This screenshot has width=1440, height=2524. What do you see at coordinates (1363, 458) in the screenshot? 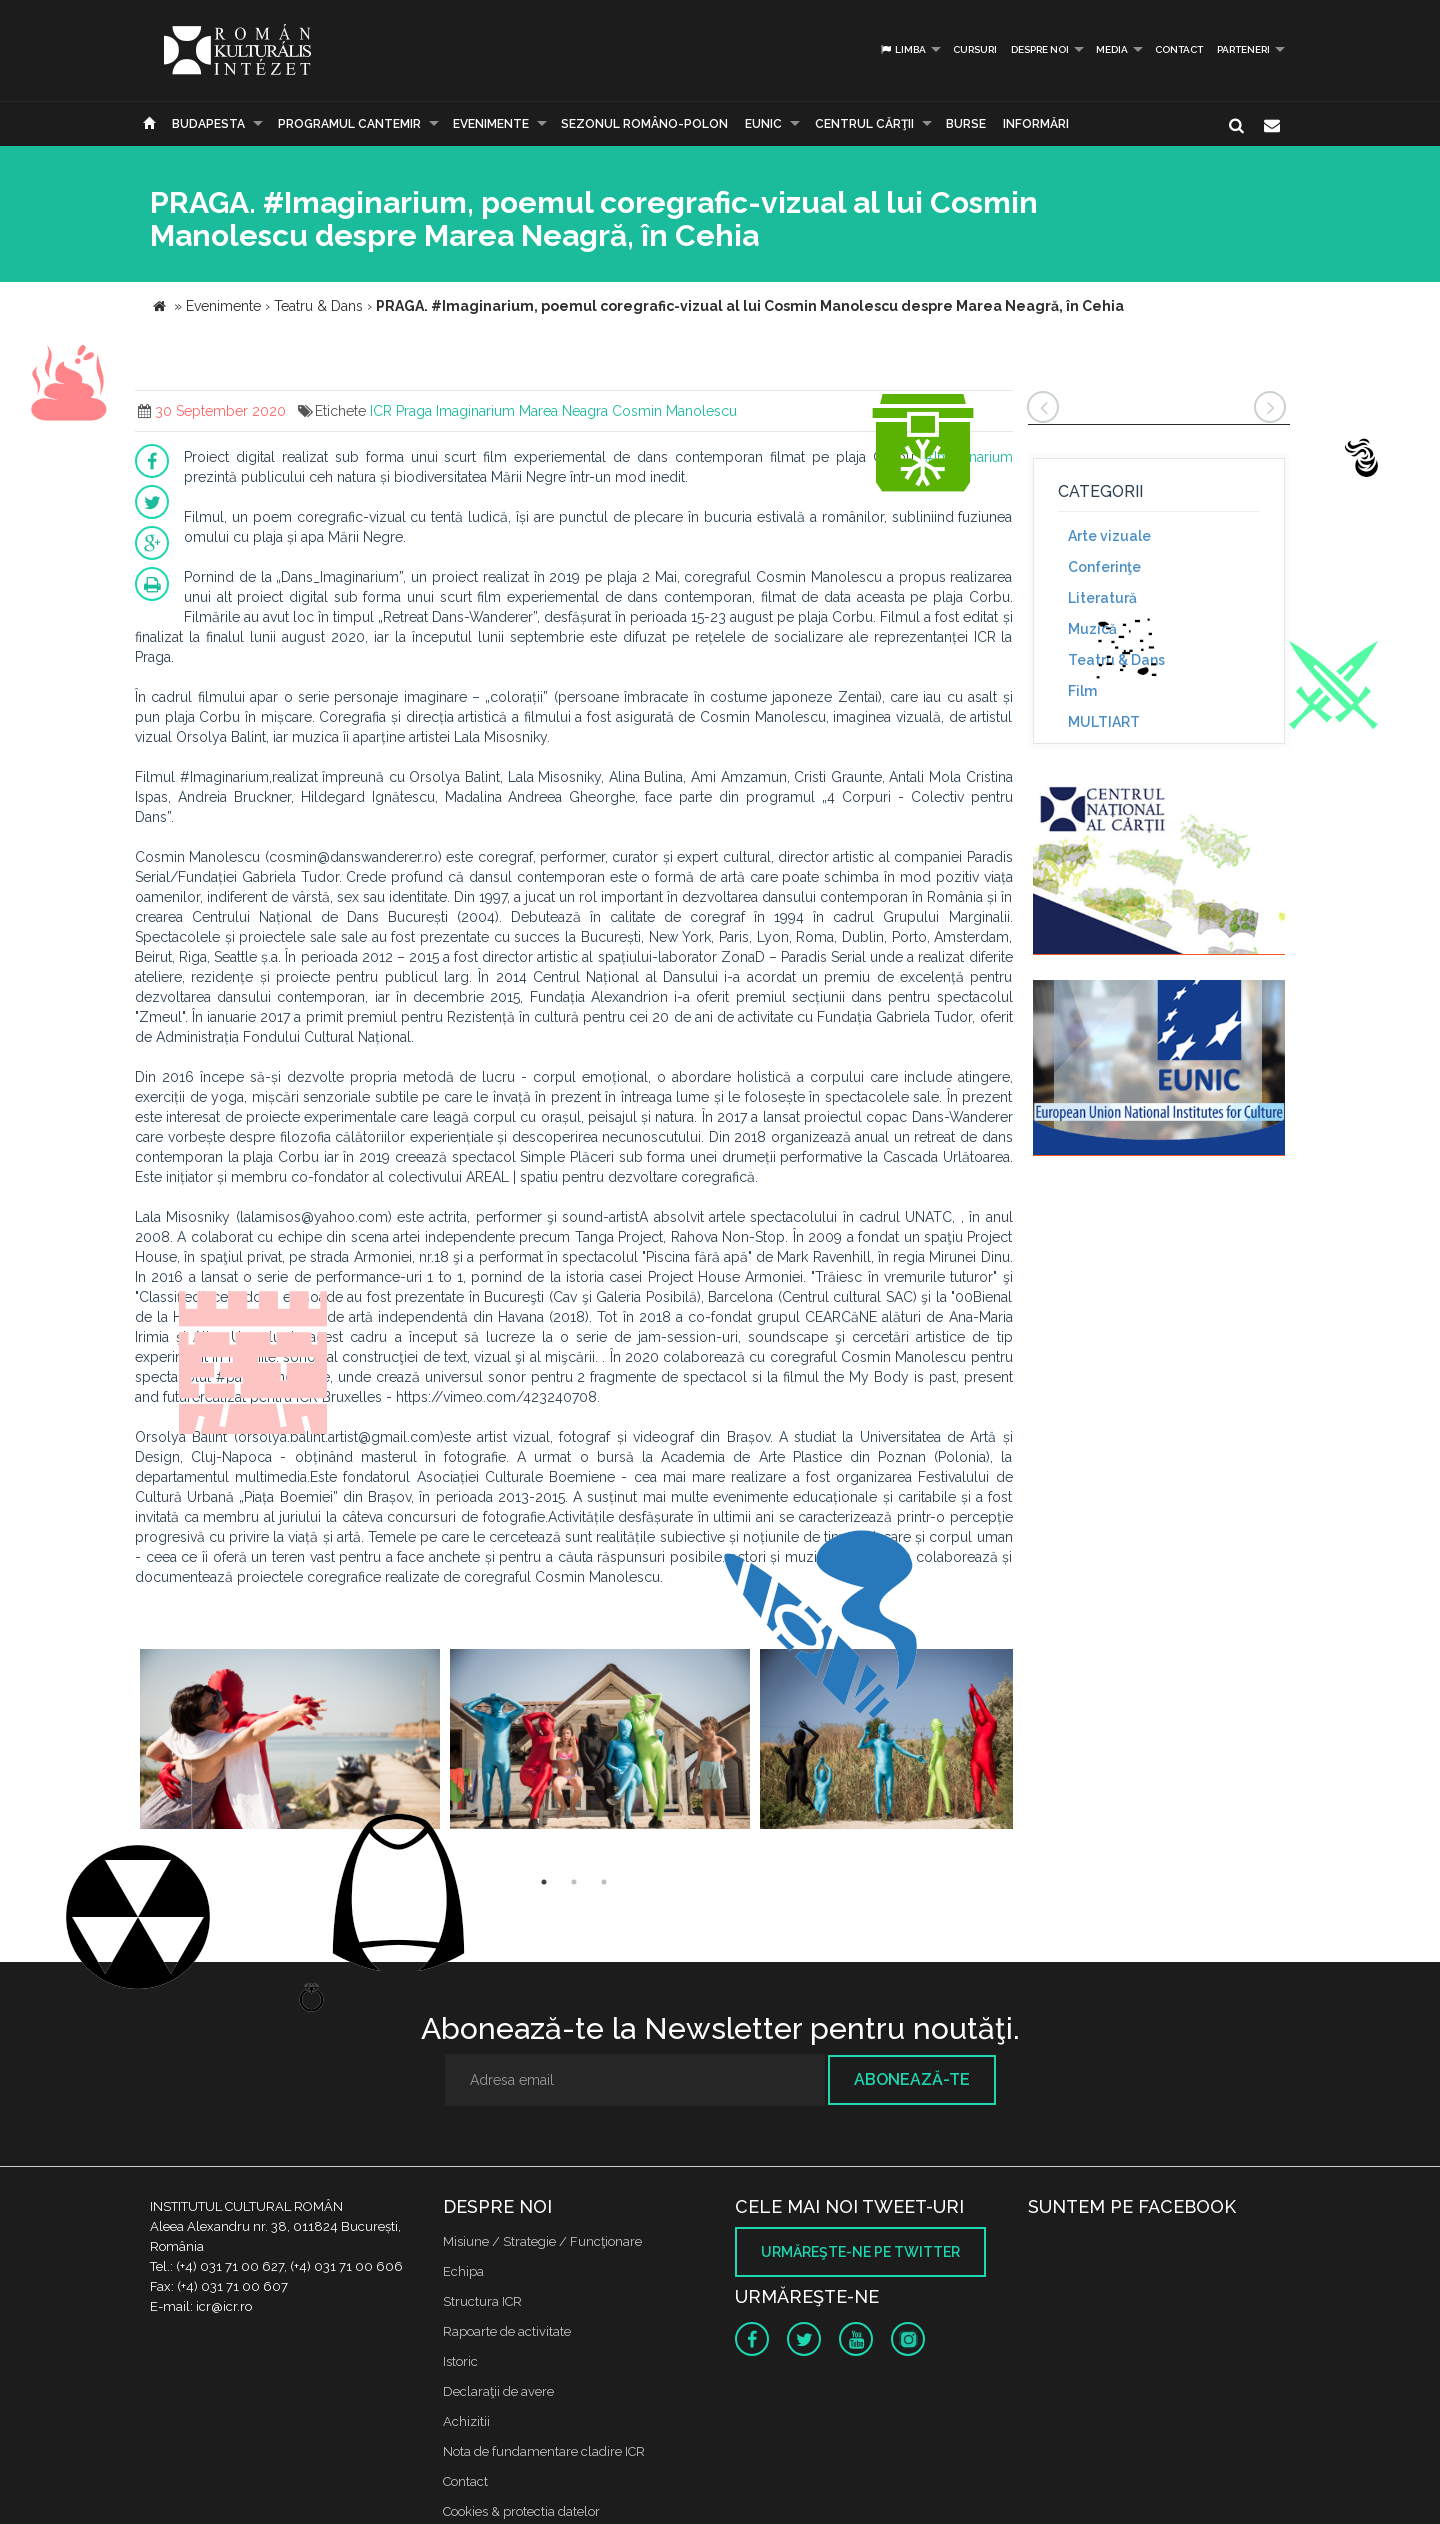
I see `incense or aromatherapy item in a game inventory` at bounding box center [1363, 458].